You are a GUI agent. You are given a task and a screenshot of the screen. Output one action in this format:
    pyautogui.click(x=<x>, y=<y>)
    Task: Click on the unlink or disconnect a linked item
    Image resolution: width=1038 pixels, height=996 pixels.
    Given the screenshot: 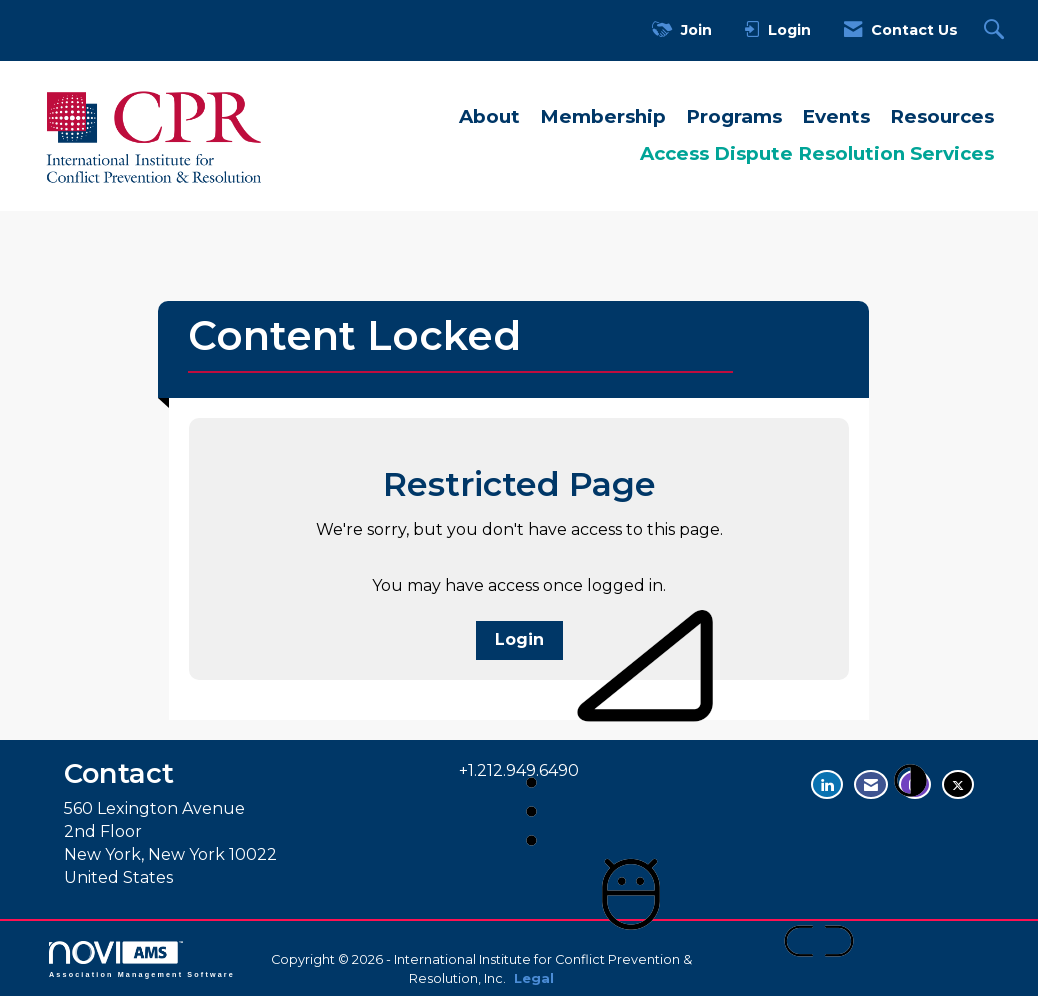 What is the action you would take?
    pyautogui.click(x=819, y=941)
    